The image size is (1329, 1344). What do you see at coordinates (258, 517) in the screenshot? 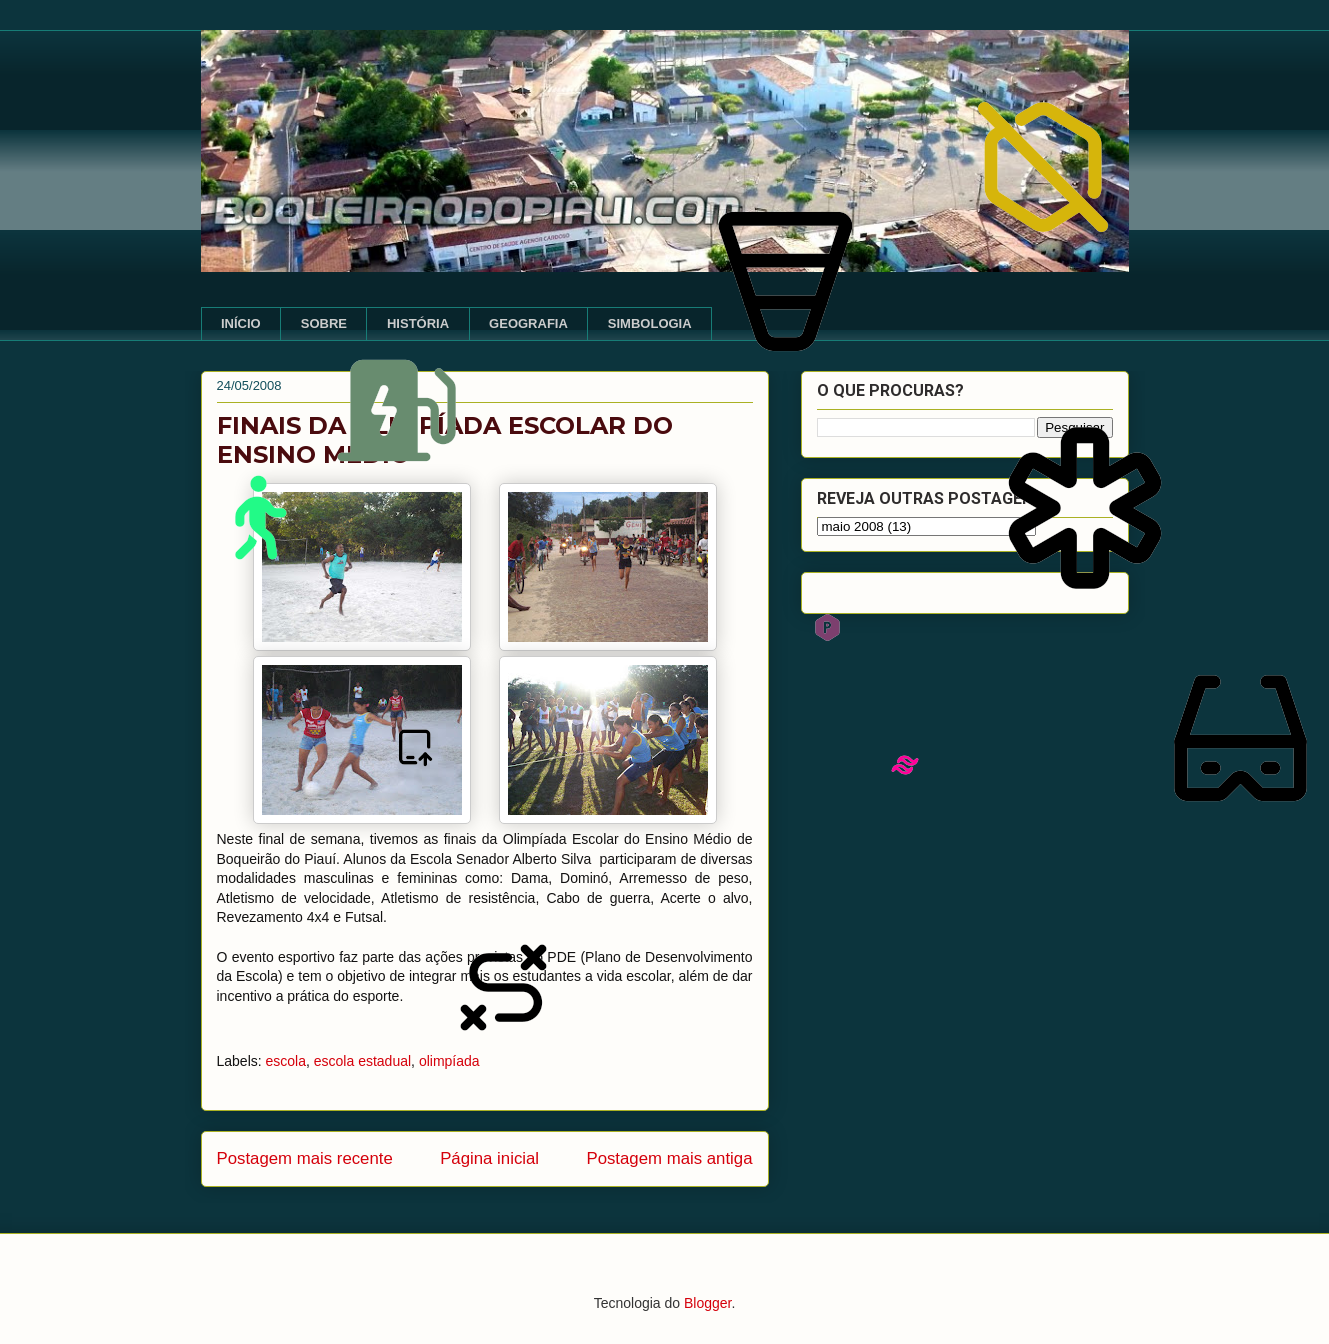
I see `walking directions or pedestrian navigation mode` at bounding box center [258, 517].